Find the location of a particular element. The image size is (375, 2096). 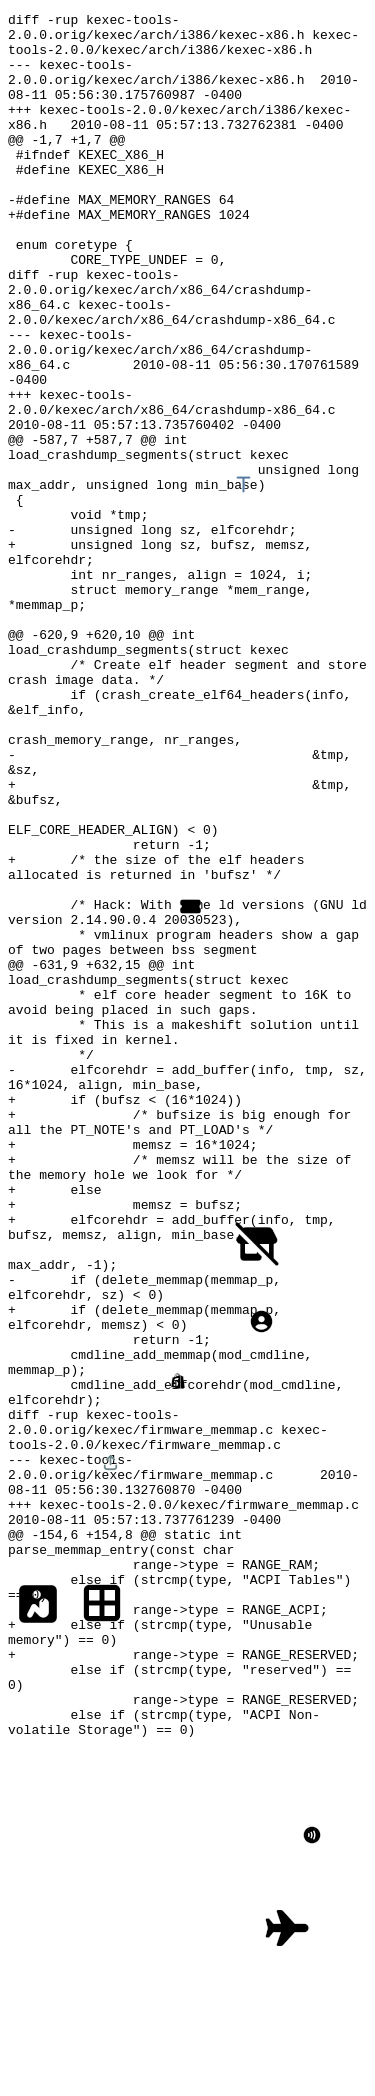

indicates a confined space or restricted area is located at coordinates (38, 1604).